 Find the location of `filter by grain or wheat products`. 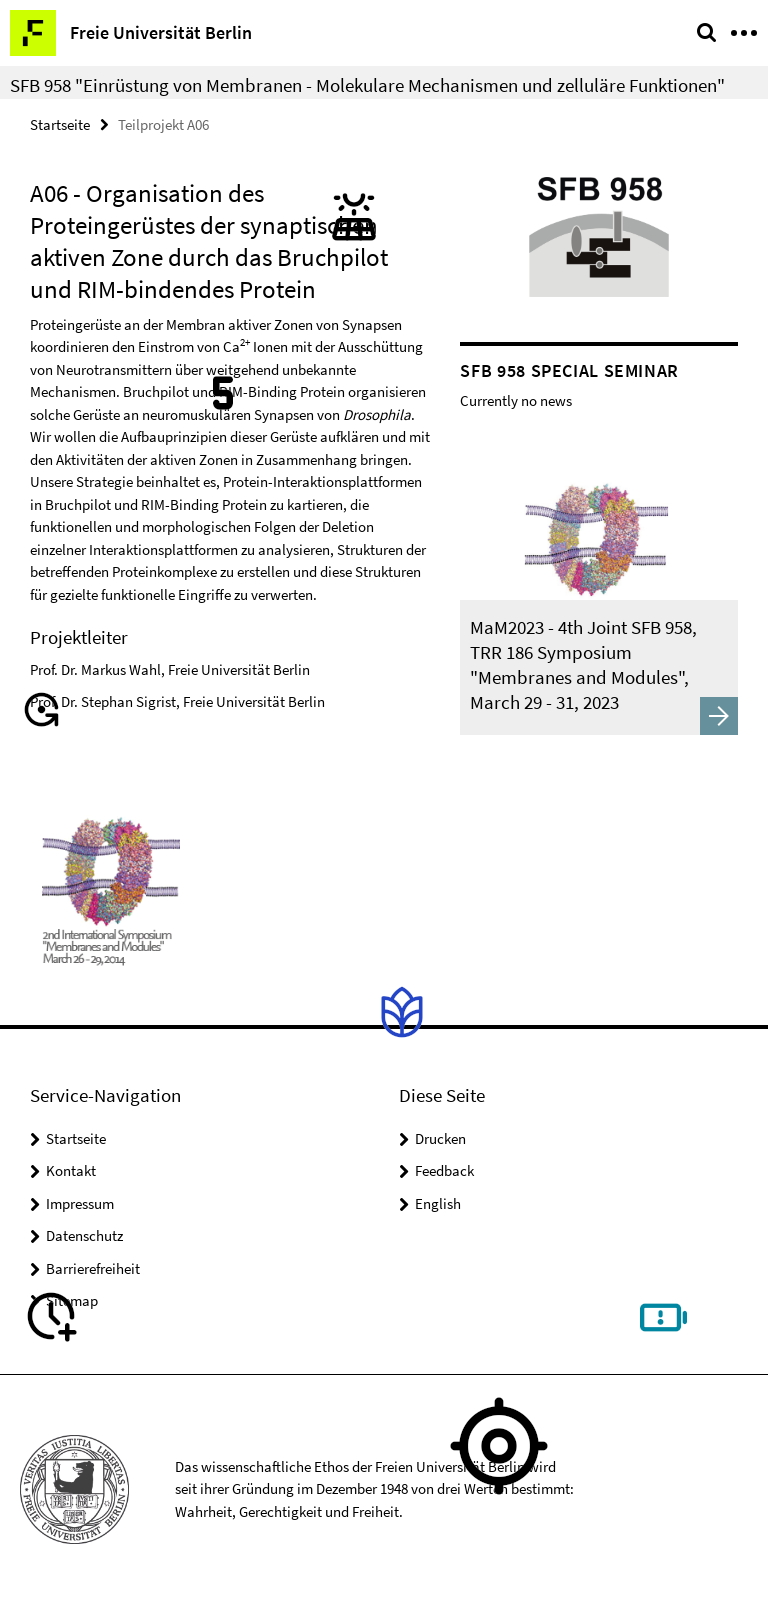

filter by grain or wheat products is located at coordinates (402, 1013).